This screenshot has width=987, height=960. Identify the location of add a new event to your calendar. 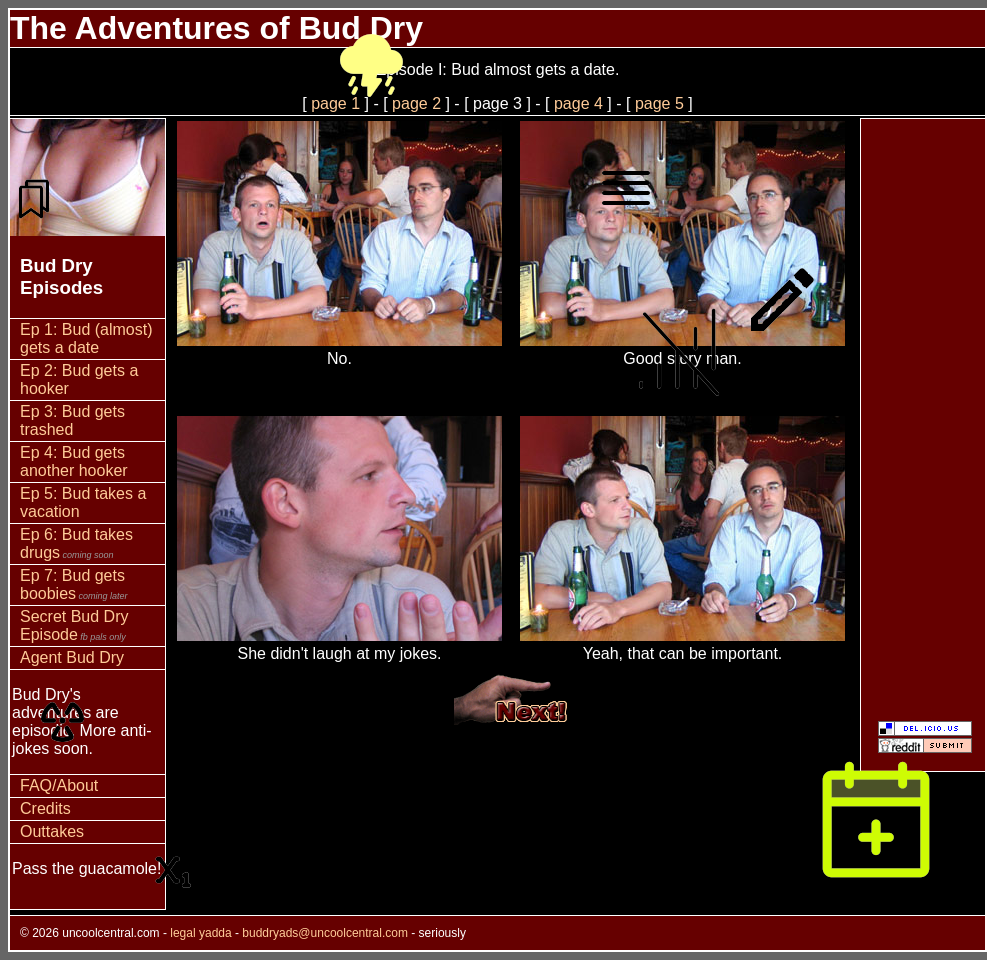
(876, 824).